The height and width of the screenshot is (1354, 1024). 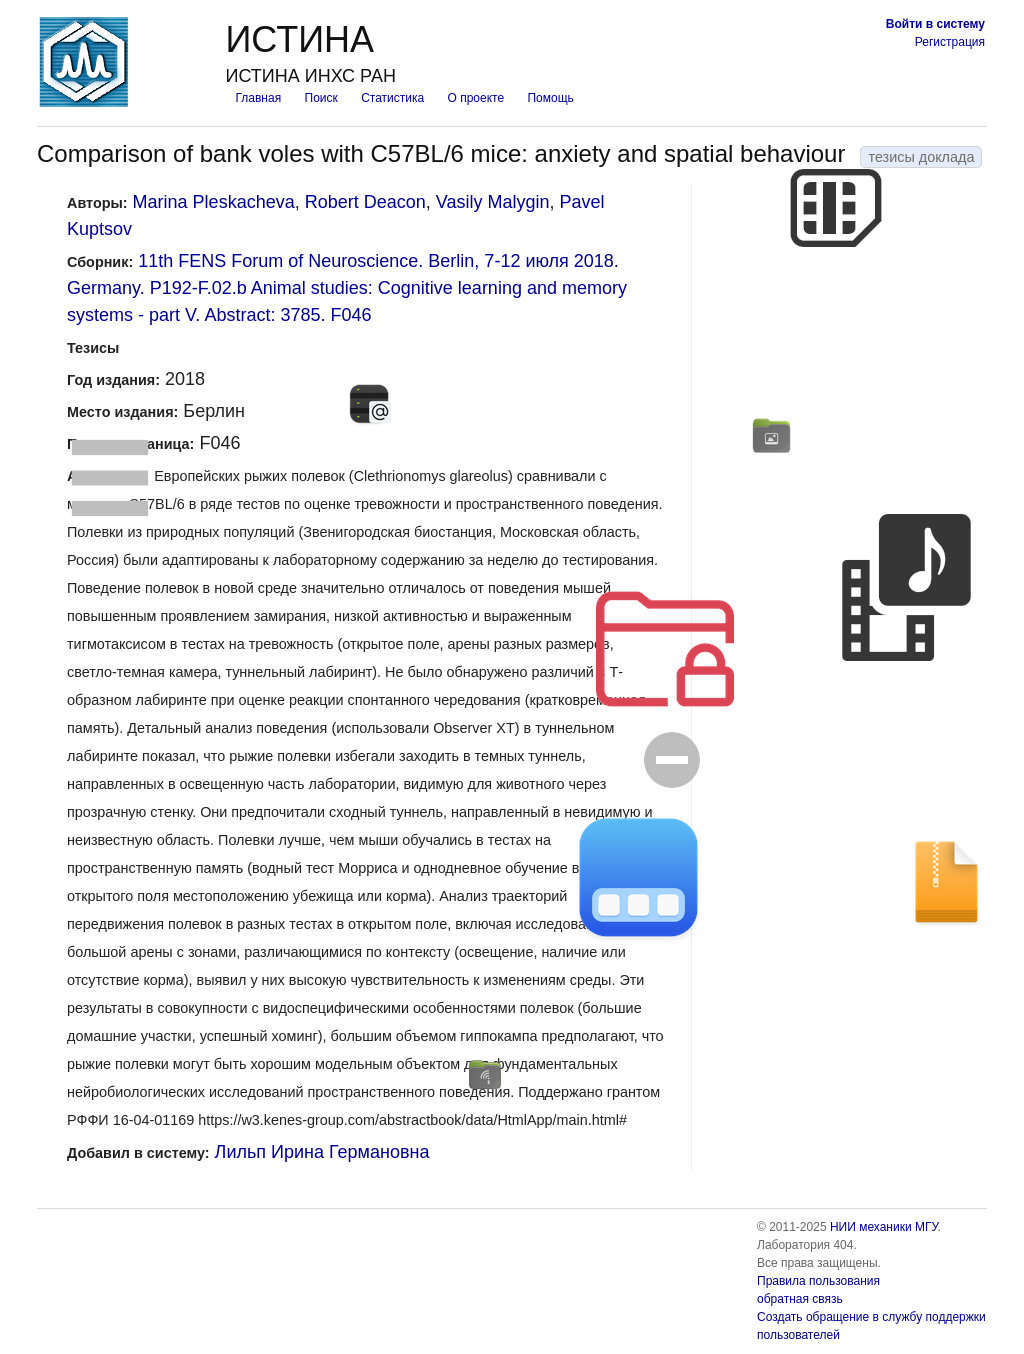 What do you see at coordinates (665, 649) in the screenshot?
I see `encrypted vault folder access error` at bounding box center [665, 649].